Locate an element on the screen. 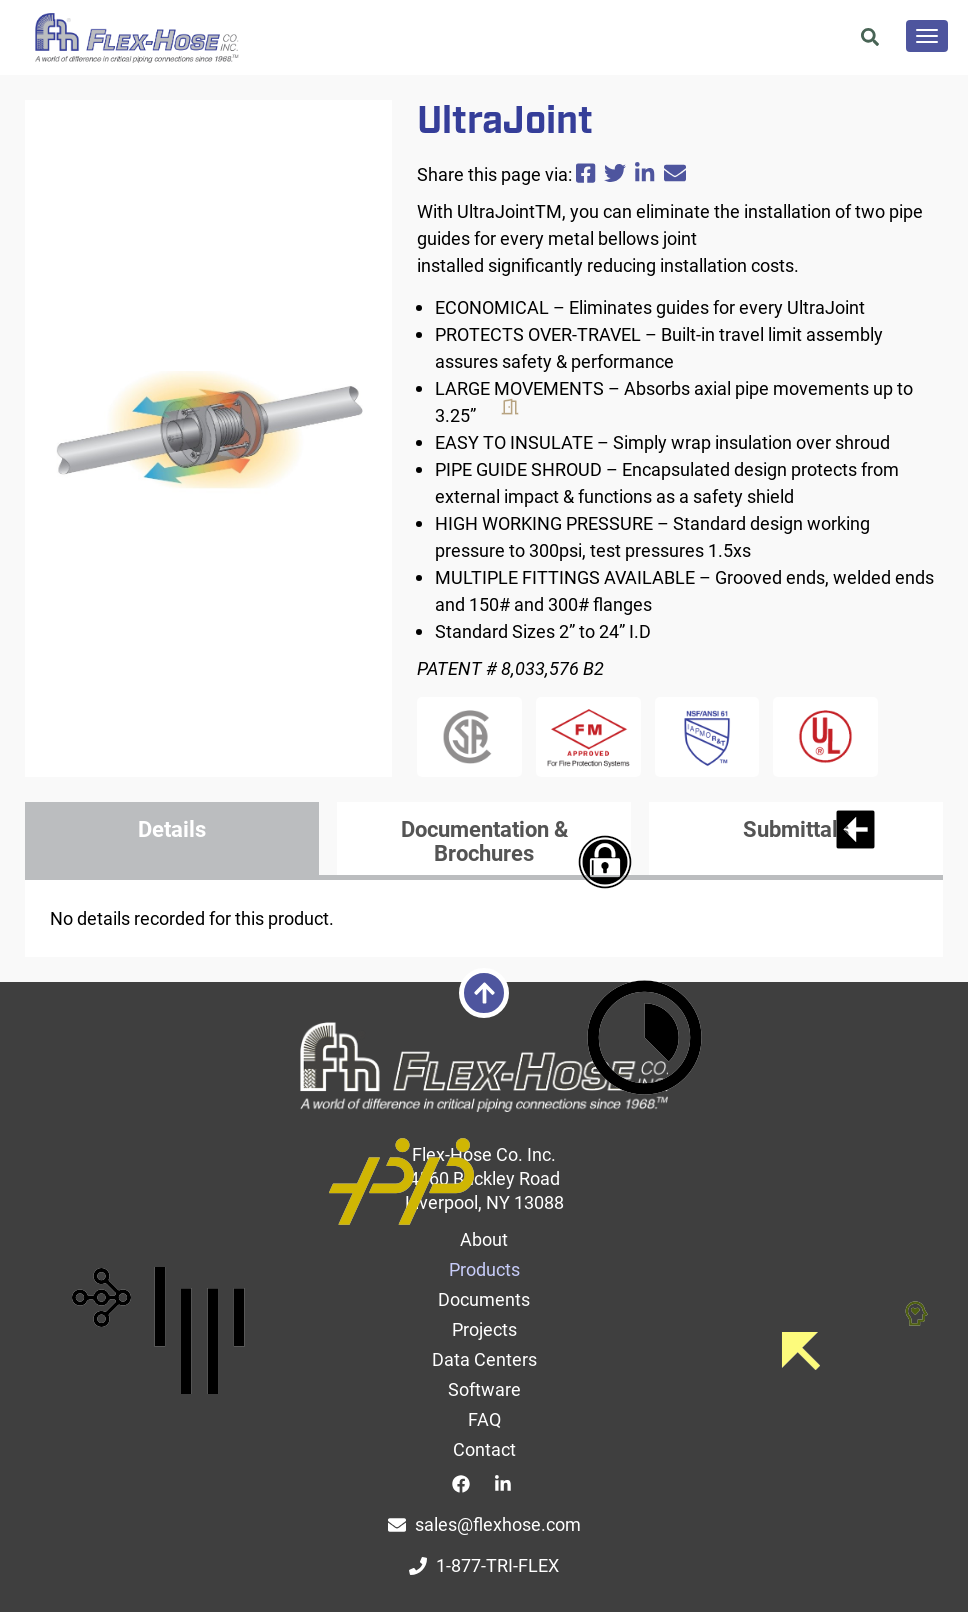 The height and width of the screenshot is (1612, 968). access mental health resources is located at coordinates (916, 1313).